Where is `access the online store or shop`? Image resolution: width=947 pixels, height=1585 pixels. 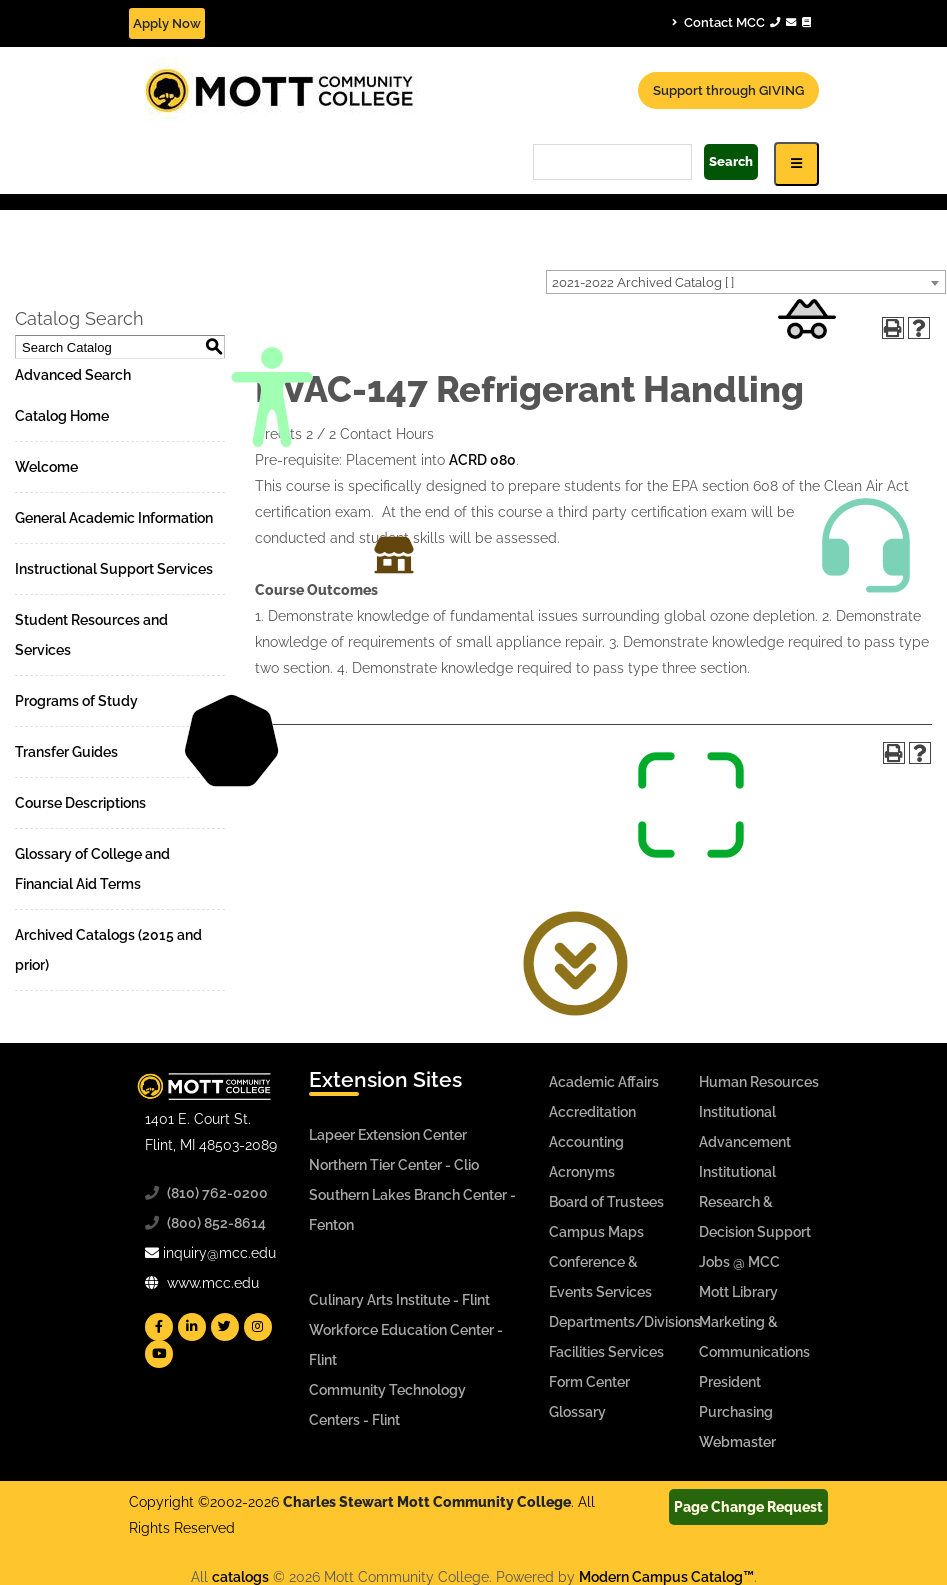
access the online store or shop is located at coordinates (394, 555).